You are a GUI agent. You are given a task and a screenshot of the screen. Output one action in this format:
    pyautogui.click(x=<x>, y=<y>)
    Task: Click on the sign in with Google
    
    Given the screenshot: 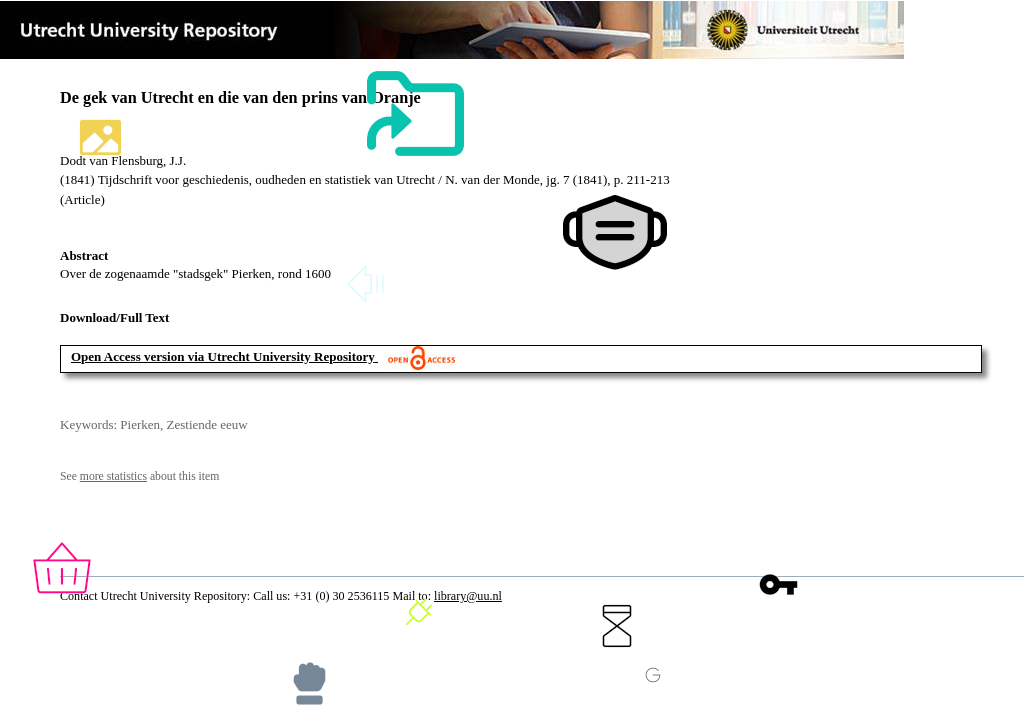 What is the action you would take?
    pyautogui.click(x=653, y=675)
    